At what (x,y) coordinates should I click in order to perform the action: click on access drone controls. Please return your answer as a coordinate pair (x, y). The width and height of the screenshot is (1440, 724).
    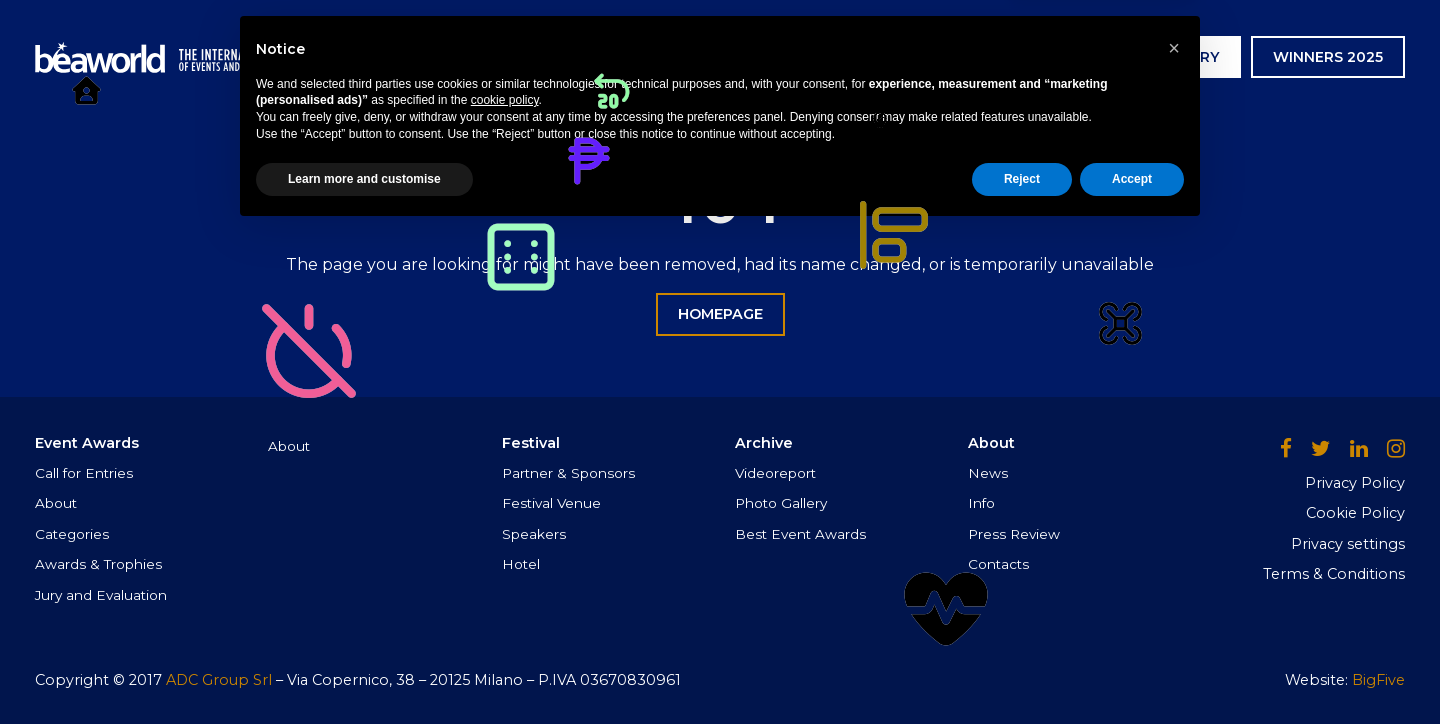
    Looking at the image, I should click on (1120, 323).